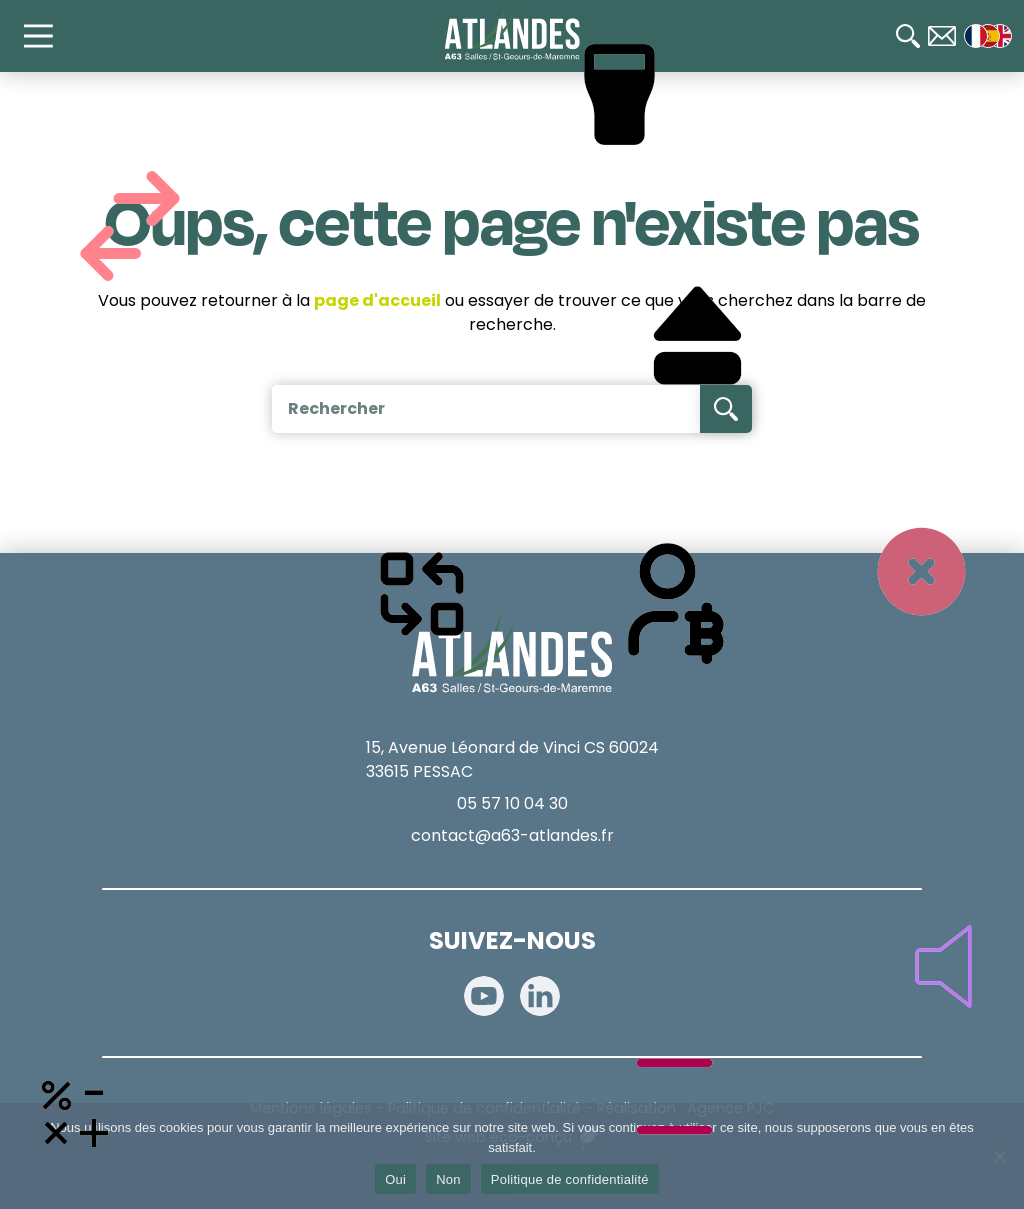 The width and height of the screenshot is (1024, 1209). I want to click on eject media or disc from player, so click(697, 335).